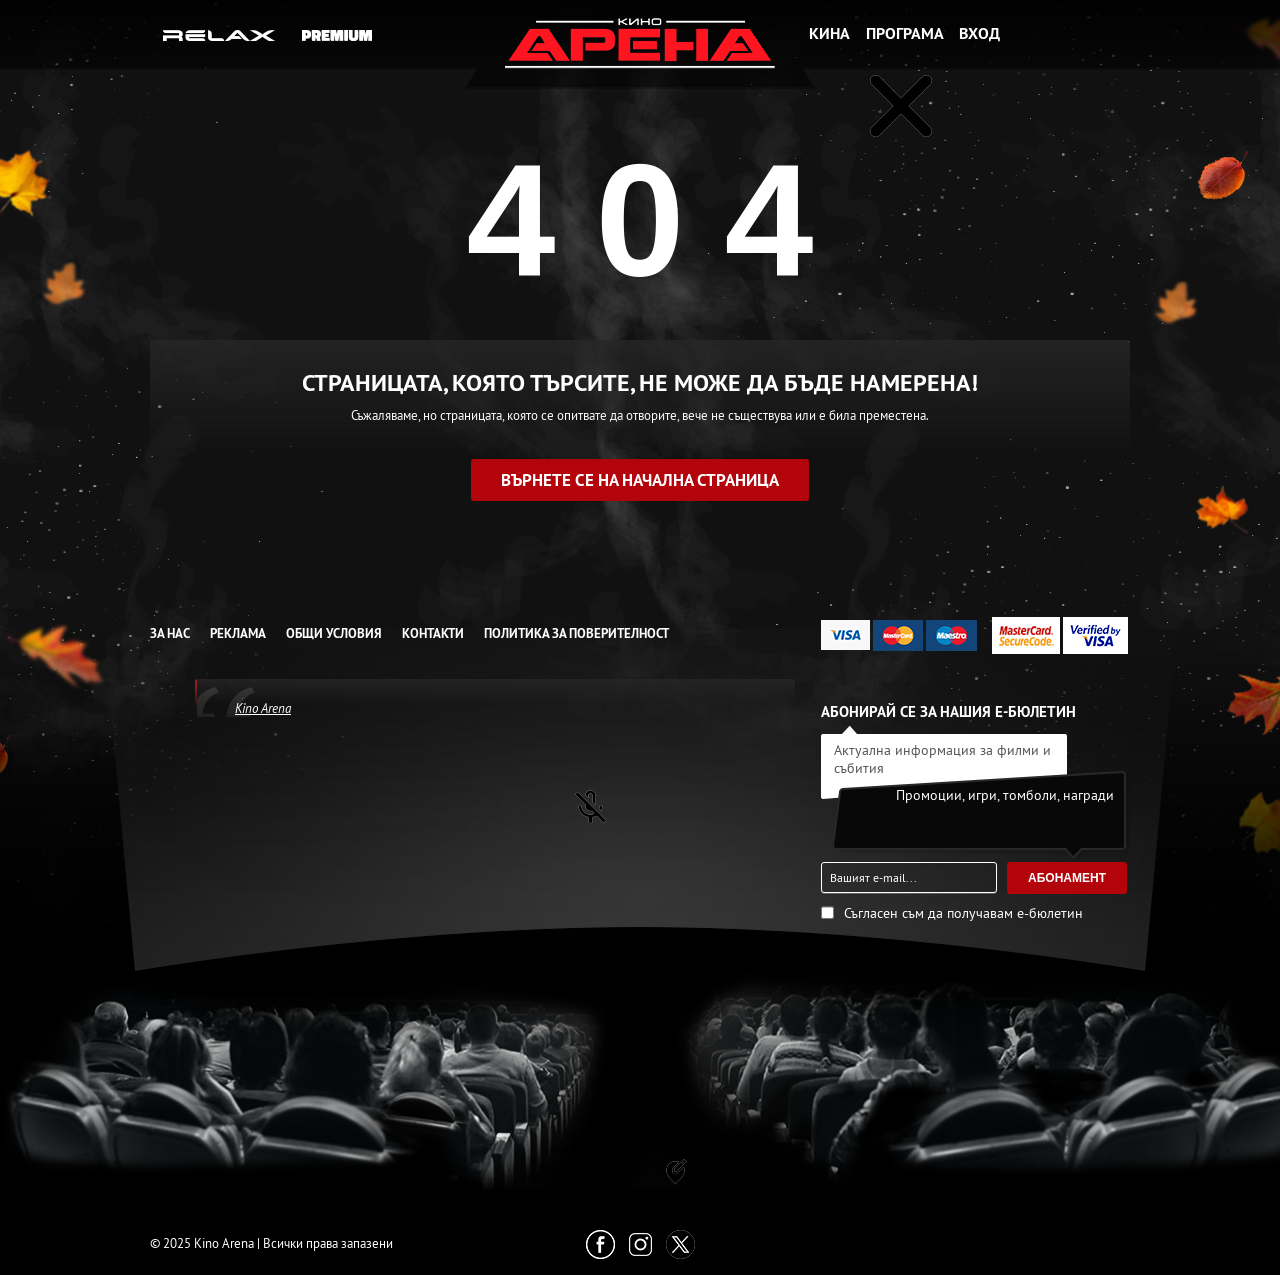 The height and width of the screenshot is (1275, 1280). I want to click on close the current window or dialog, so click(901, 106).